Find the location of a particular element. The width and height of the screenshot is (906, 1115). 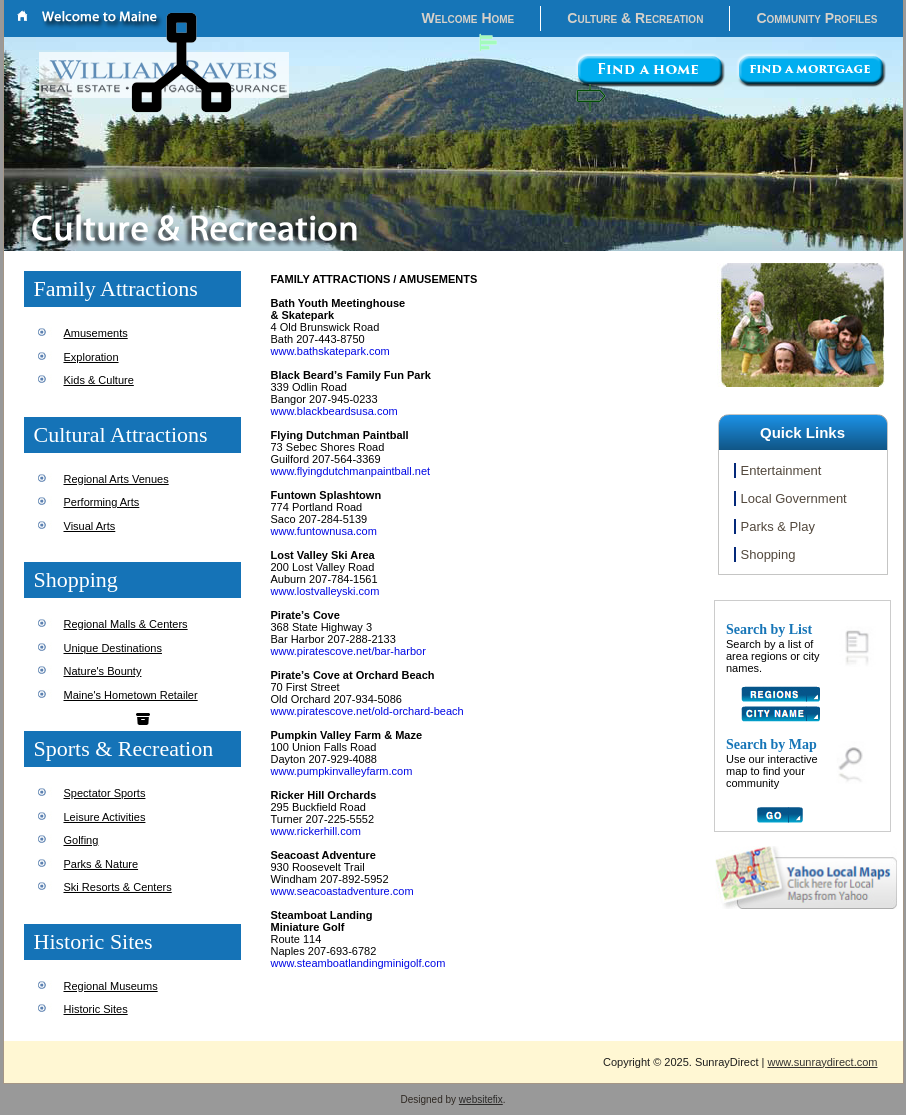

archive selected items is located at coordinates (143, 719).